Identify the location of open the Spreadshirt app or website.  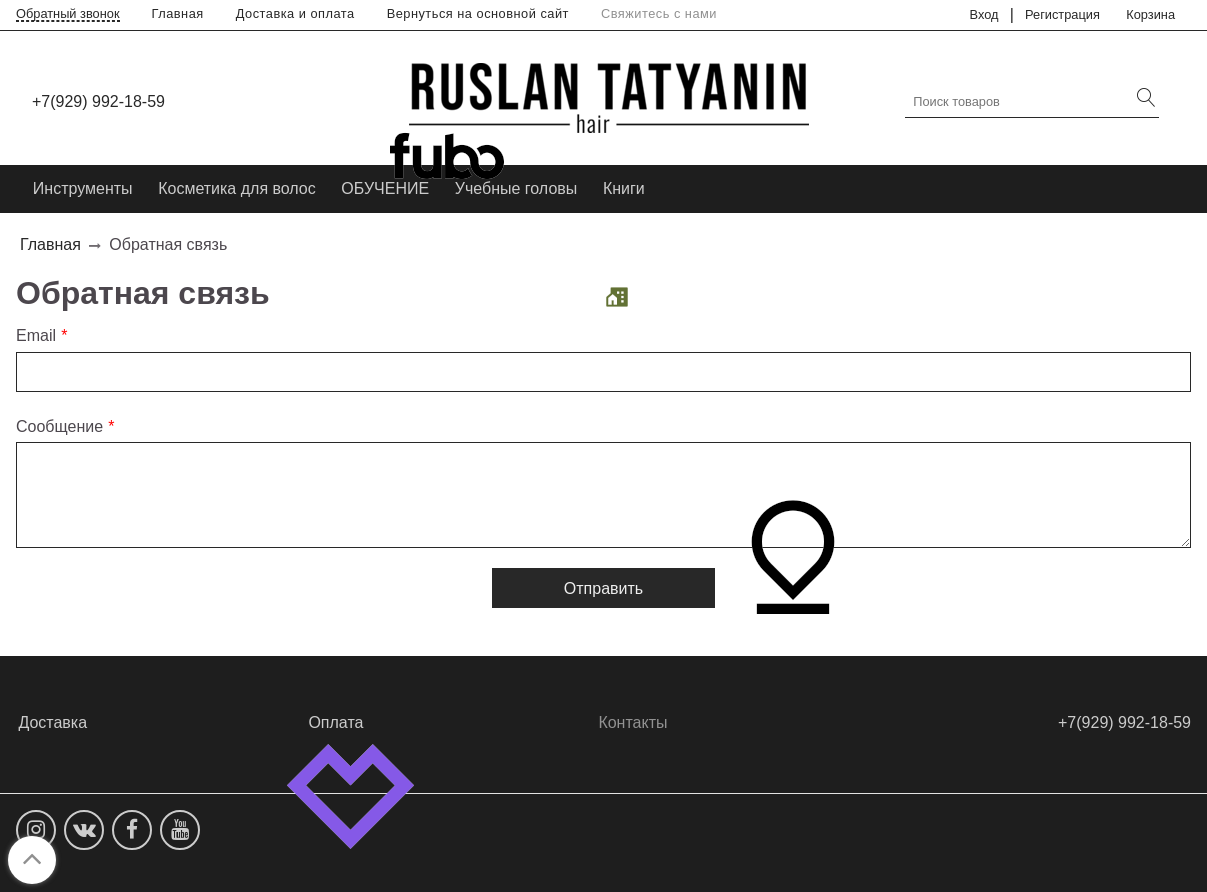
(350, 796).